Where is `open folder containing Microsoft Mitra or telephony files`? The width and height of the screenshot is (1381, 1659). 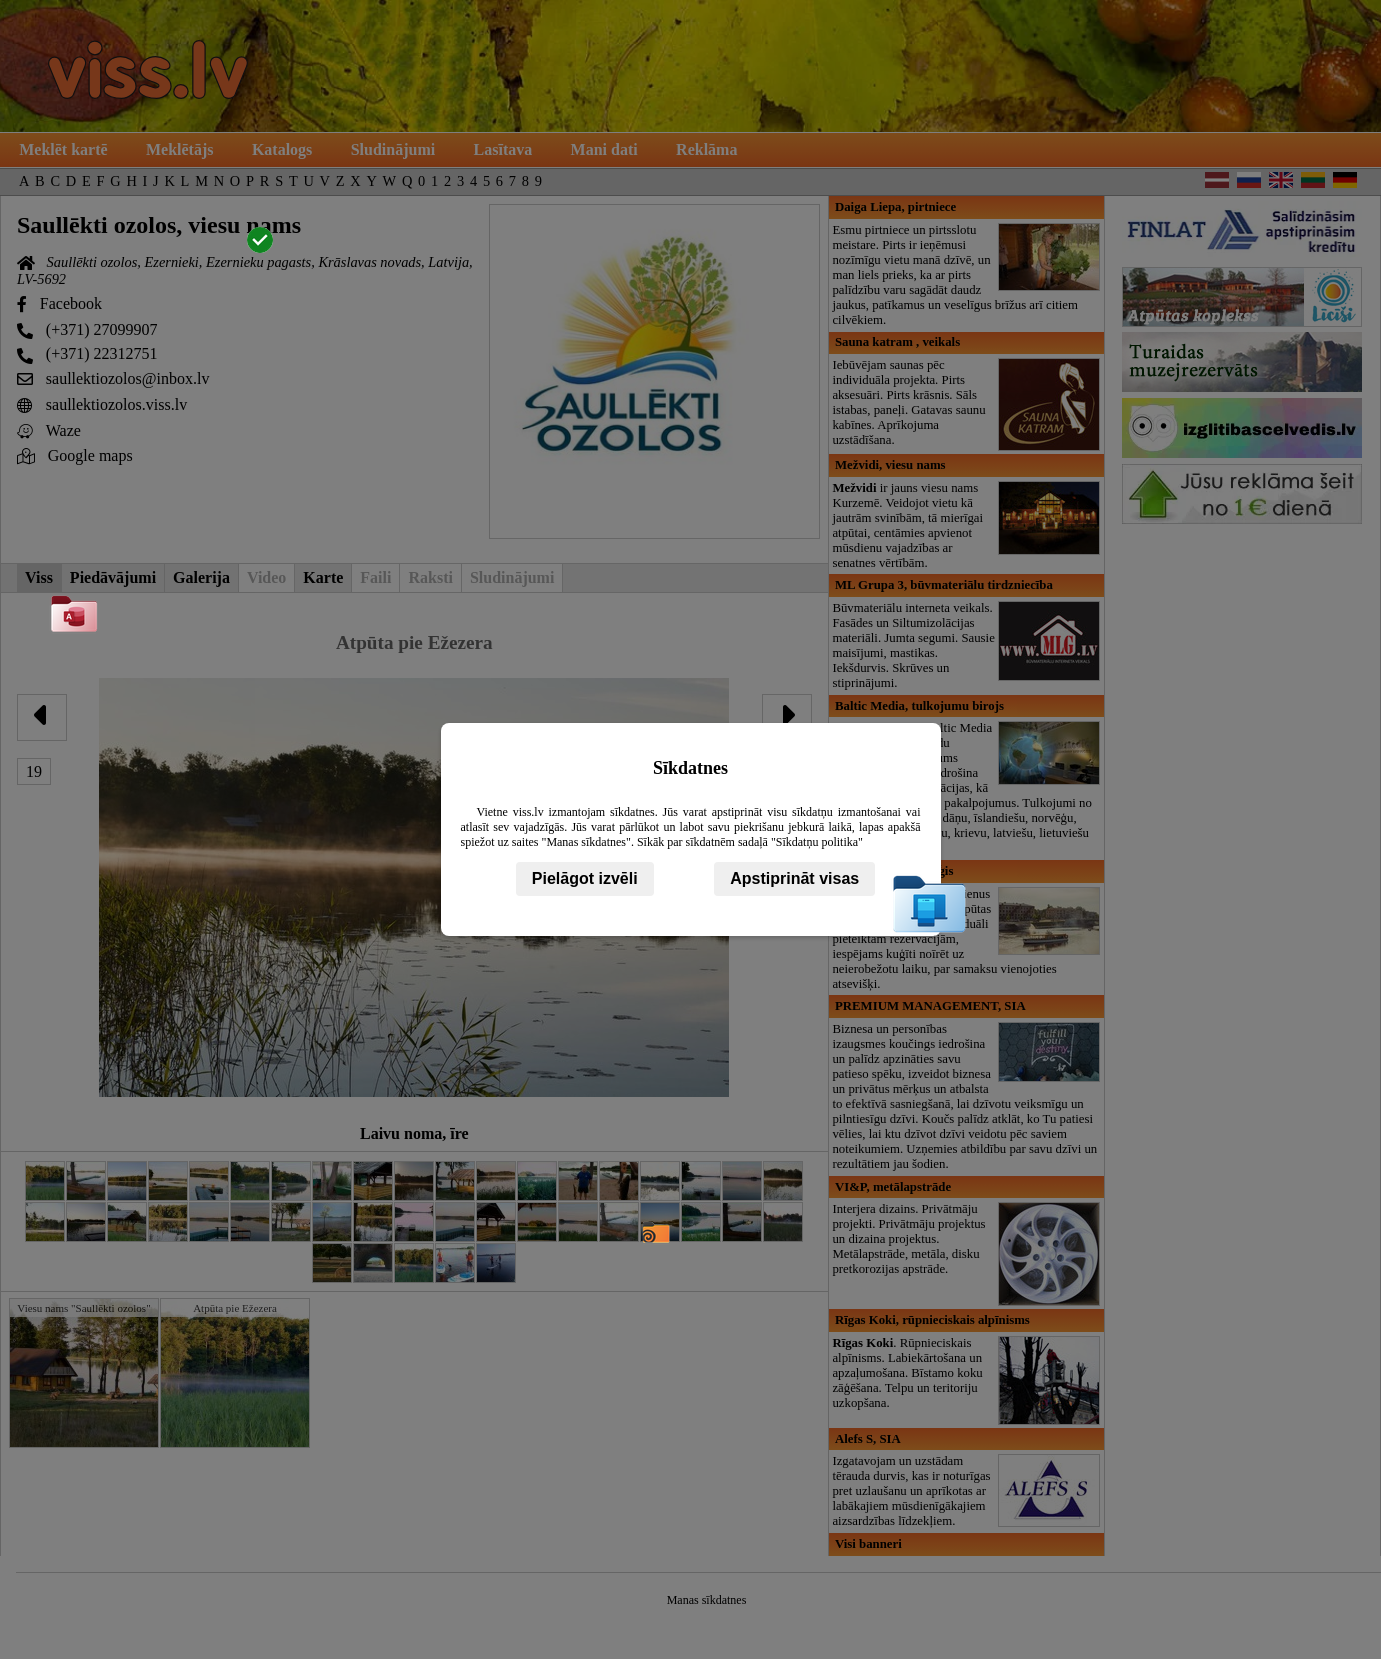 open folder containing Microsoft Mitra or telephony files is located at coordinates (929, 906).